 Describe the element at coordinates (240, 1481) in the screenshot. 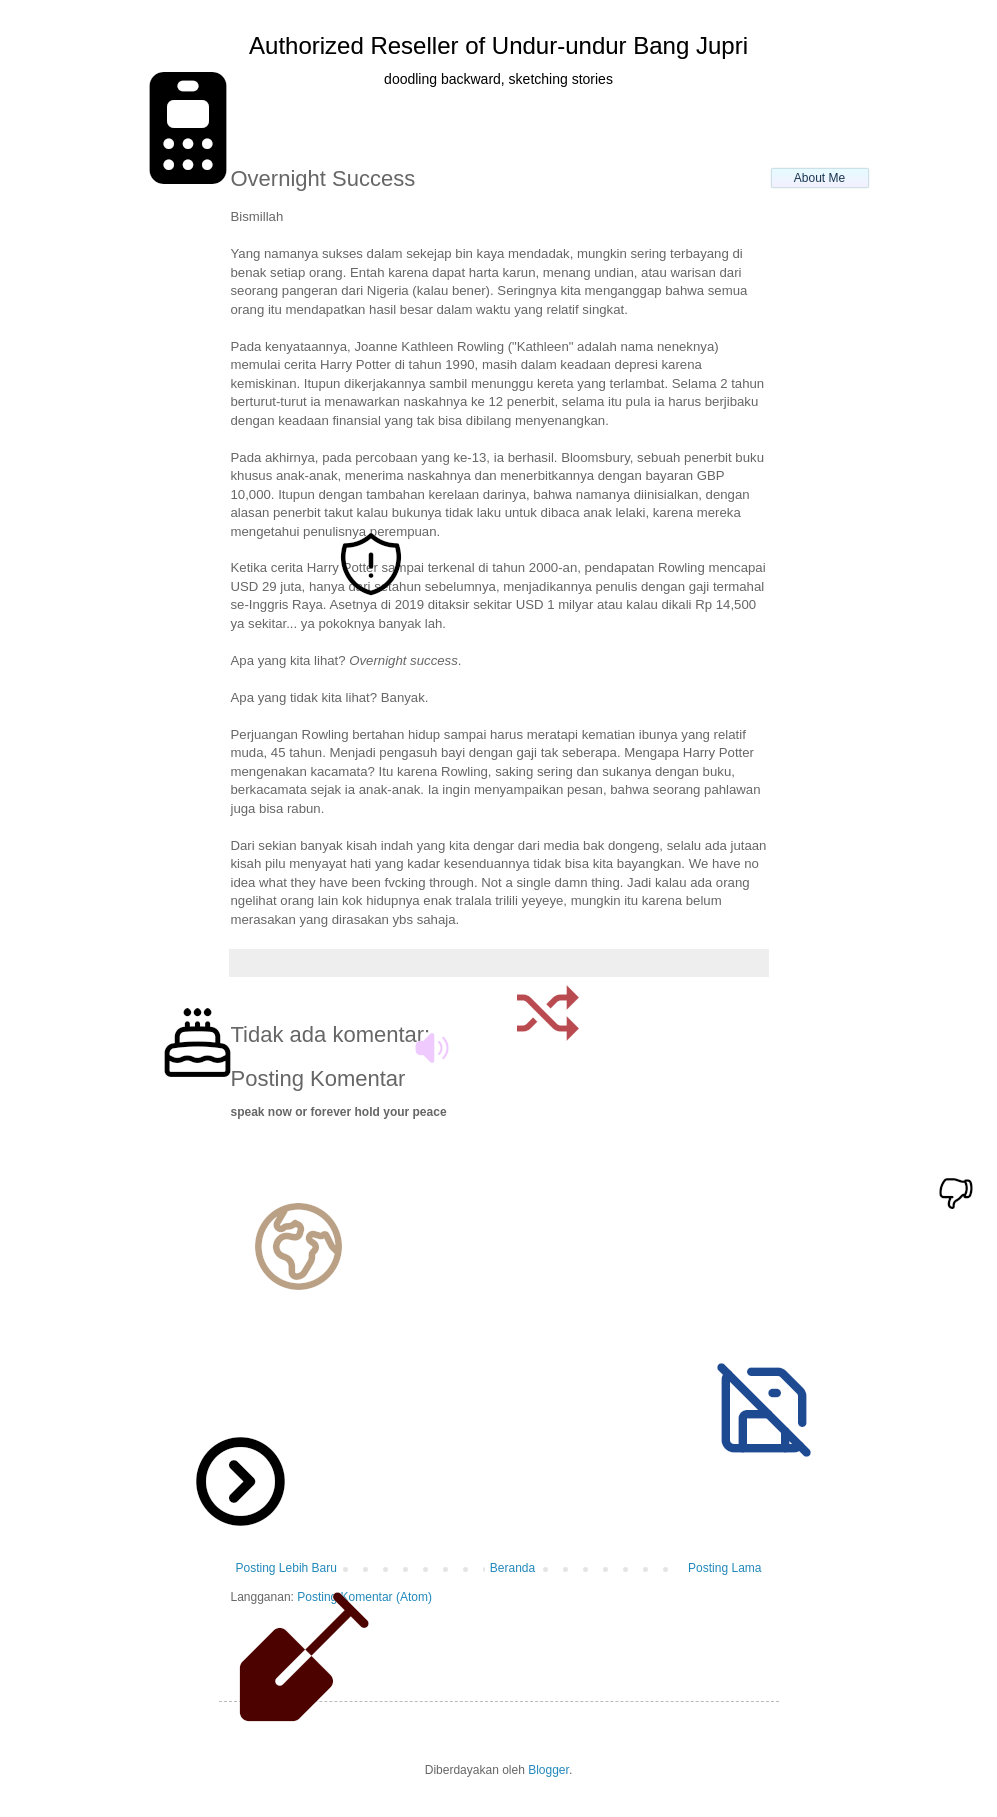

I see `go to next item or step` at that location.